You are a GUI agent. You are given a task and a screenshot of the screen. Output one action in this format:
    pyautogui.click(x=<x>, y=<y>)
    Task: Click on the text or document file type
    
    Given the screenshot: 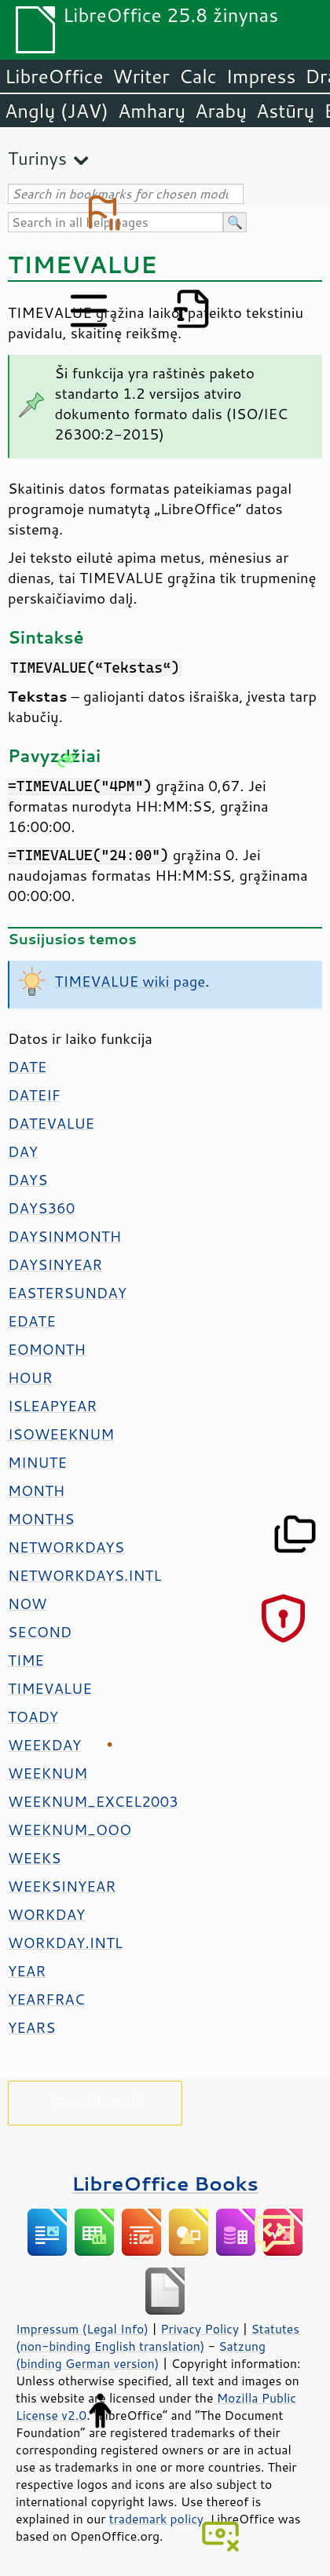 What is the action you would take?
    pyautogui.click(x=192, y=308)
    